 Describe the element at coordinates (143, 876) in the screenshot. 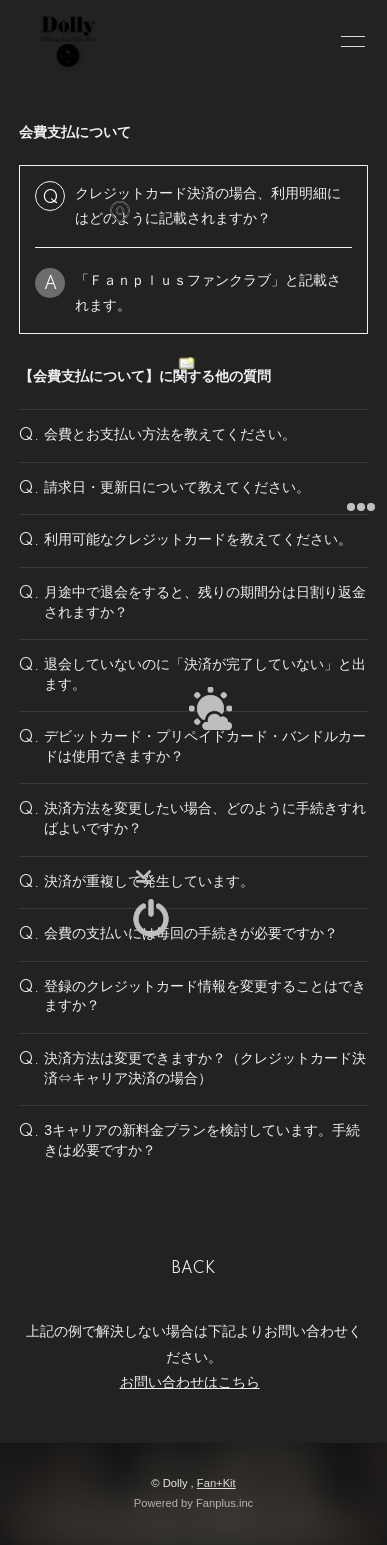

I see `scroll to bottom of page or list` at that location.